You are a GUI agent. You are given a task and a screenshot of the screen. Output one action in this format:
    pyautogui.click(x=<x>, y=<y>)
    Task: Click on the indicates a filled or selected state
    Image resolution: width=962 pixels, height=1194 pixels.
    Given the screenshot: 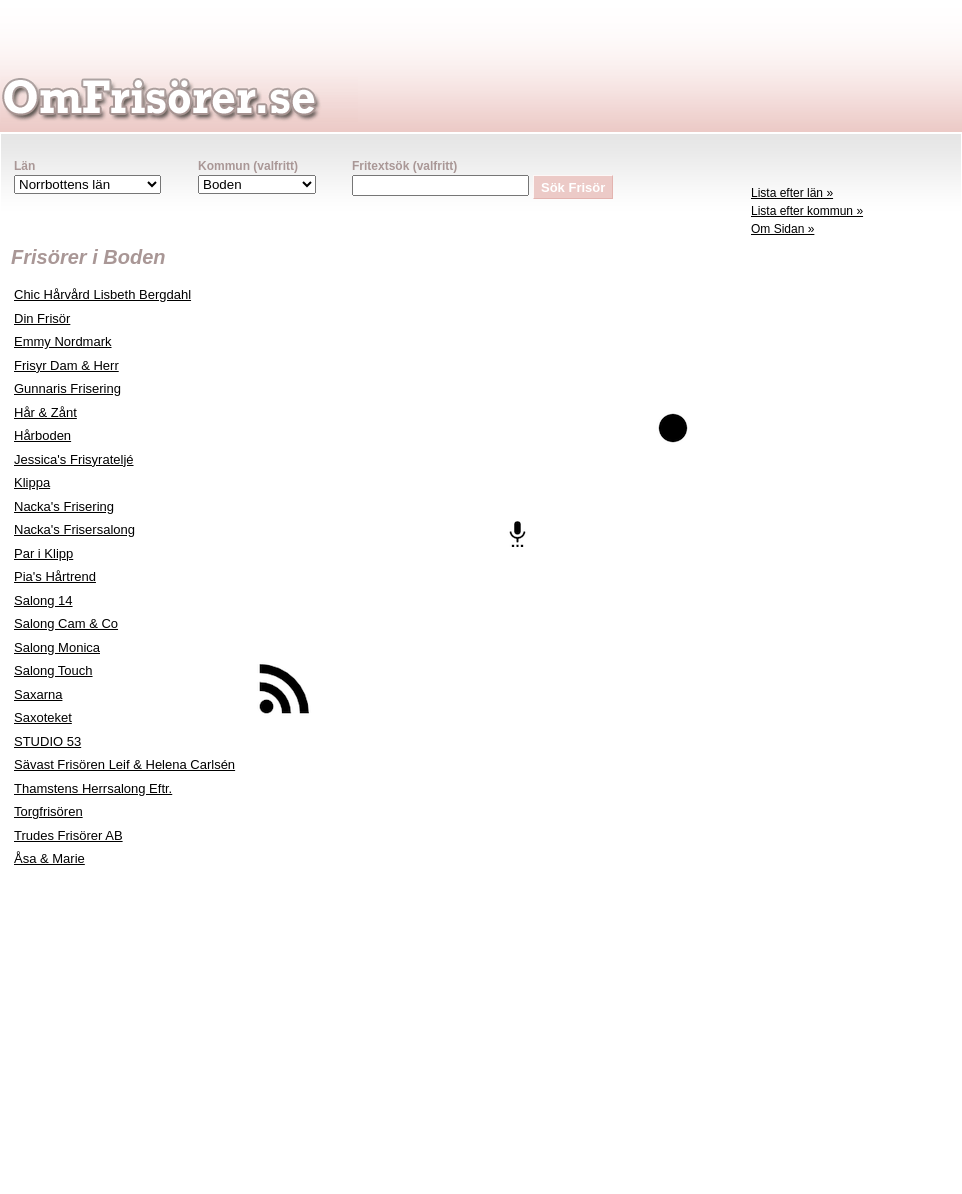 What is the action you would take?
    pyautogui.click(x=673, y=428)
    